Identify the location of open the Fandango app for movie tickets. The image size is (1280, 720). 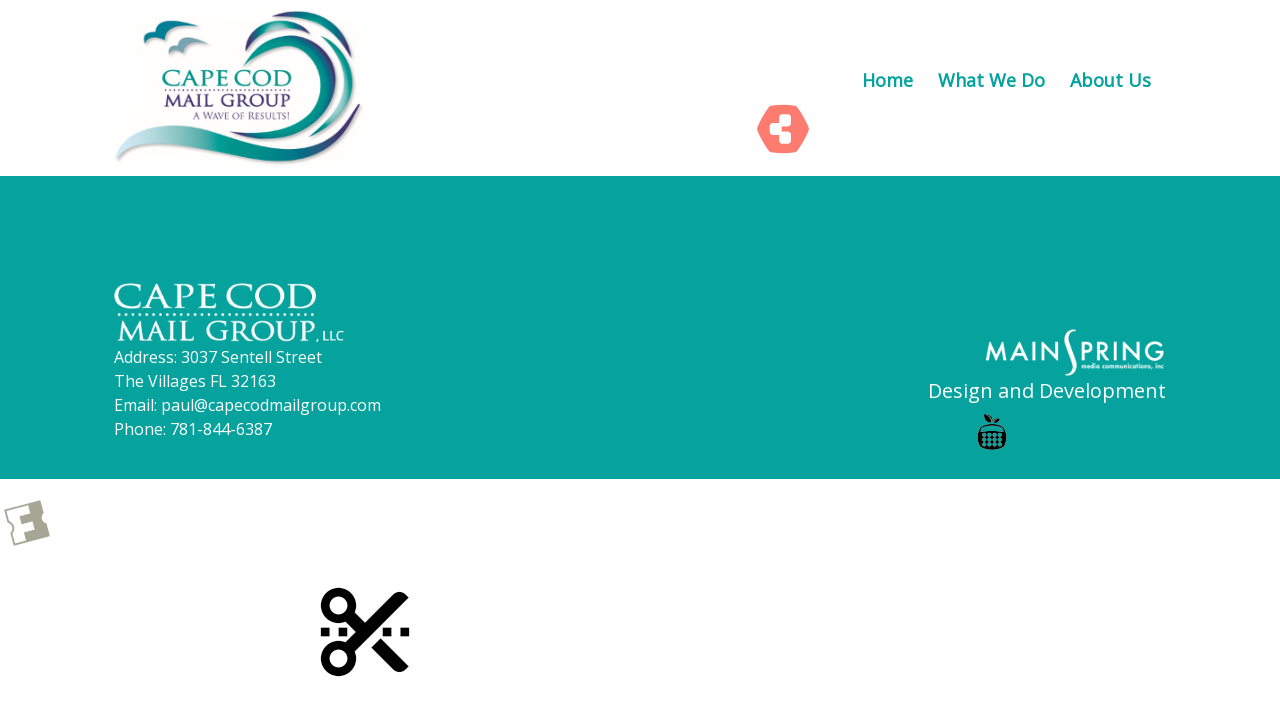
(27, 523).